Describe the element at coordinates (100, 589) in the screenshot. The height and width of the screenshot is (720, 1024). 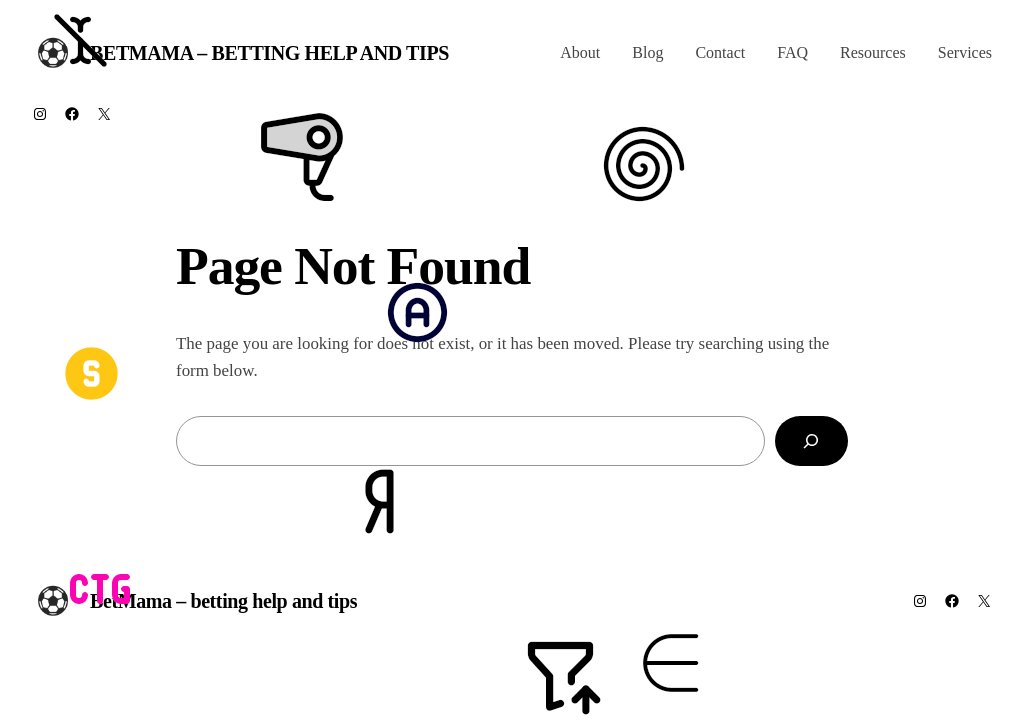
I see `cotangent function in a math or calculator app` at that location.